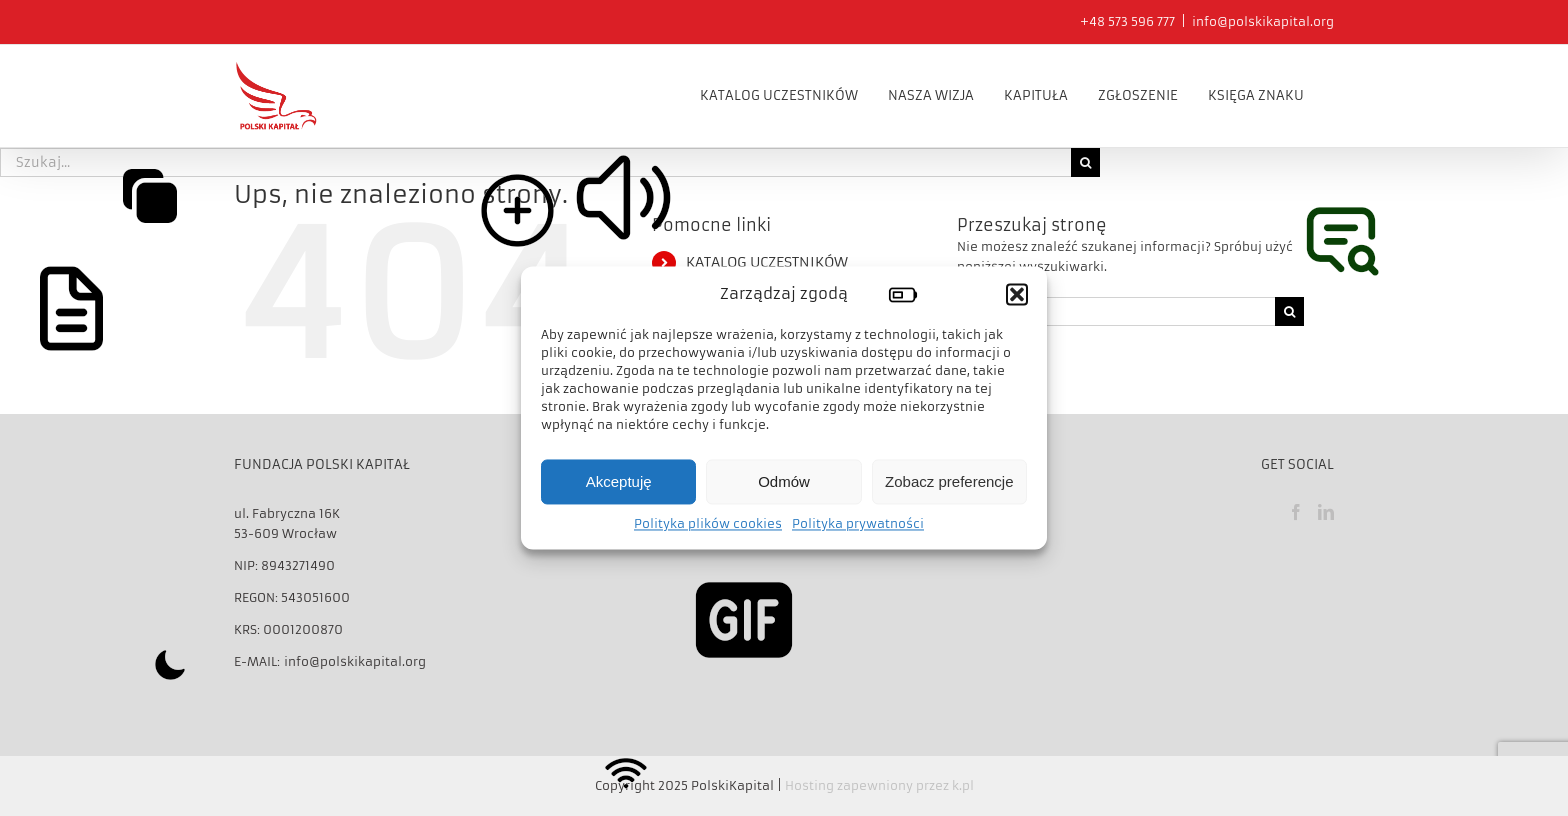 The width and height of the screenshot is (1568, 816). I want to click on copy to clipboard, so click(150, 196).